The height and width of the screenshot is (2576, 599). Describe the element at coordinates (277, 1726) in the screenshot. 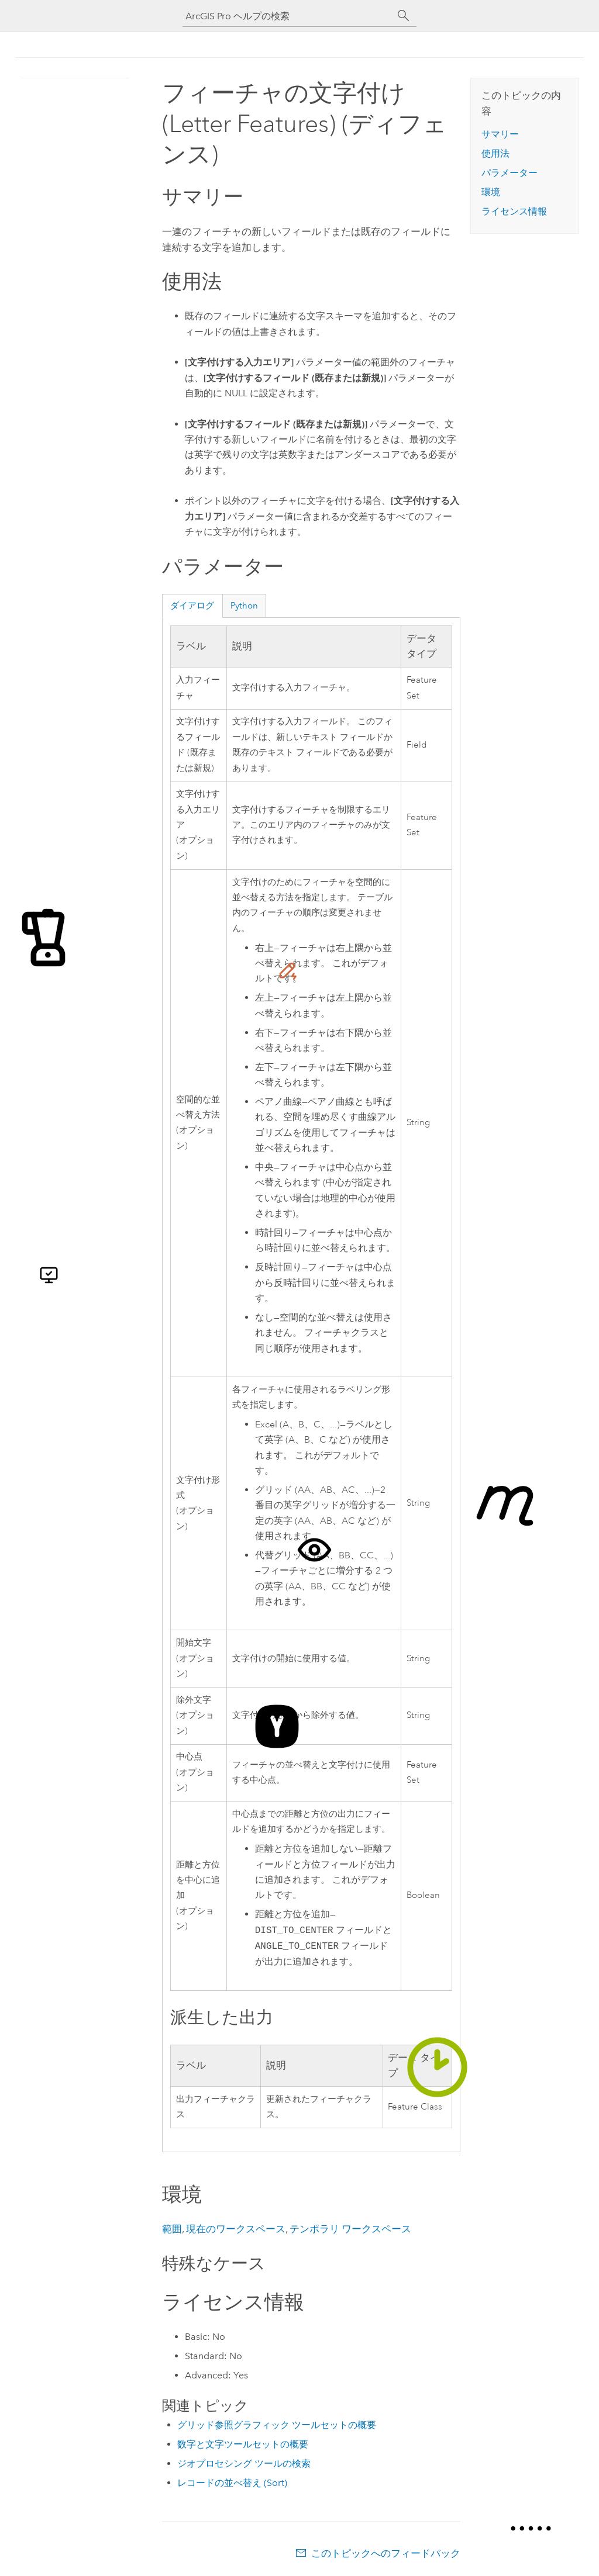

I see `represents the letter Y in a menu or keyboard interface` at that location.